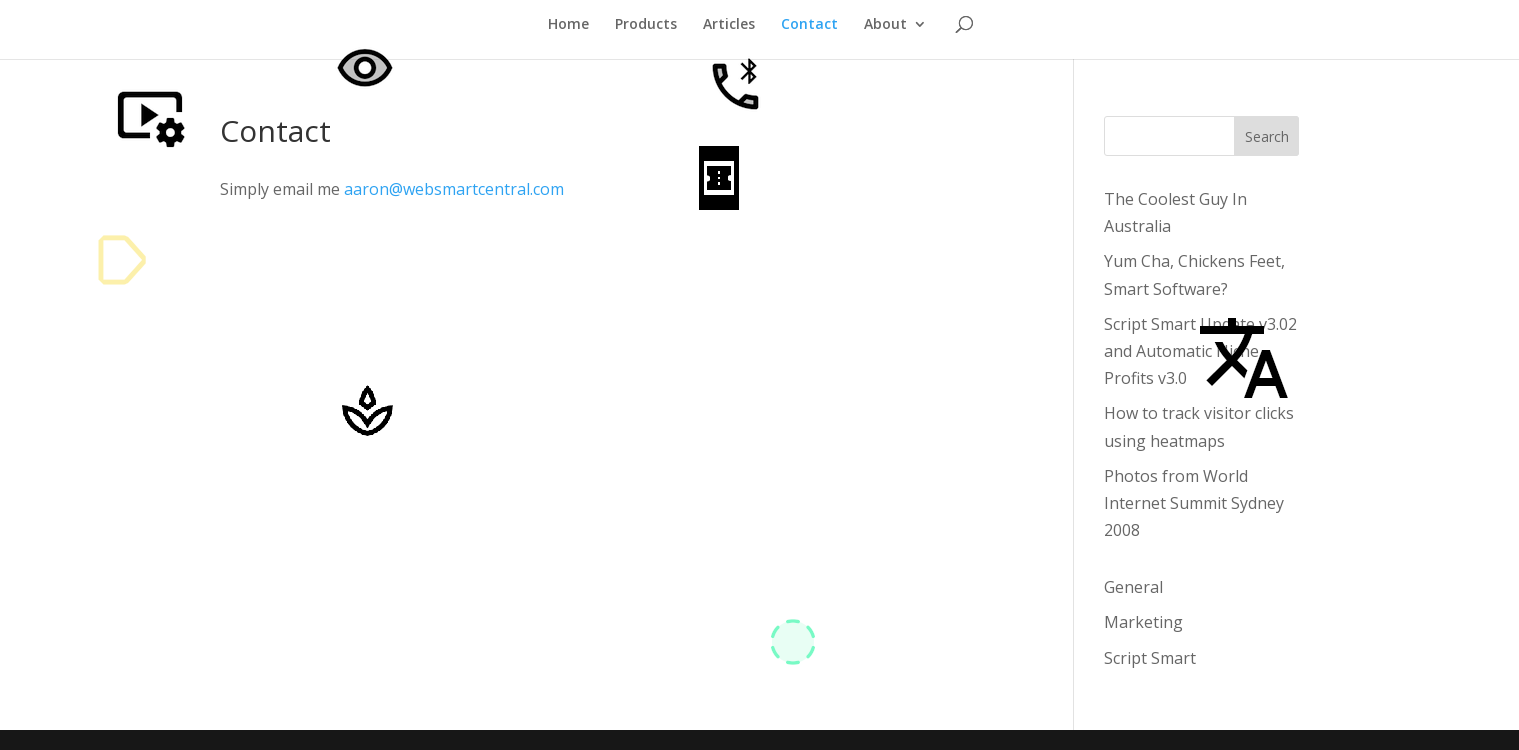  I want to click on access spa or wellness features, so click(367, 410).